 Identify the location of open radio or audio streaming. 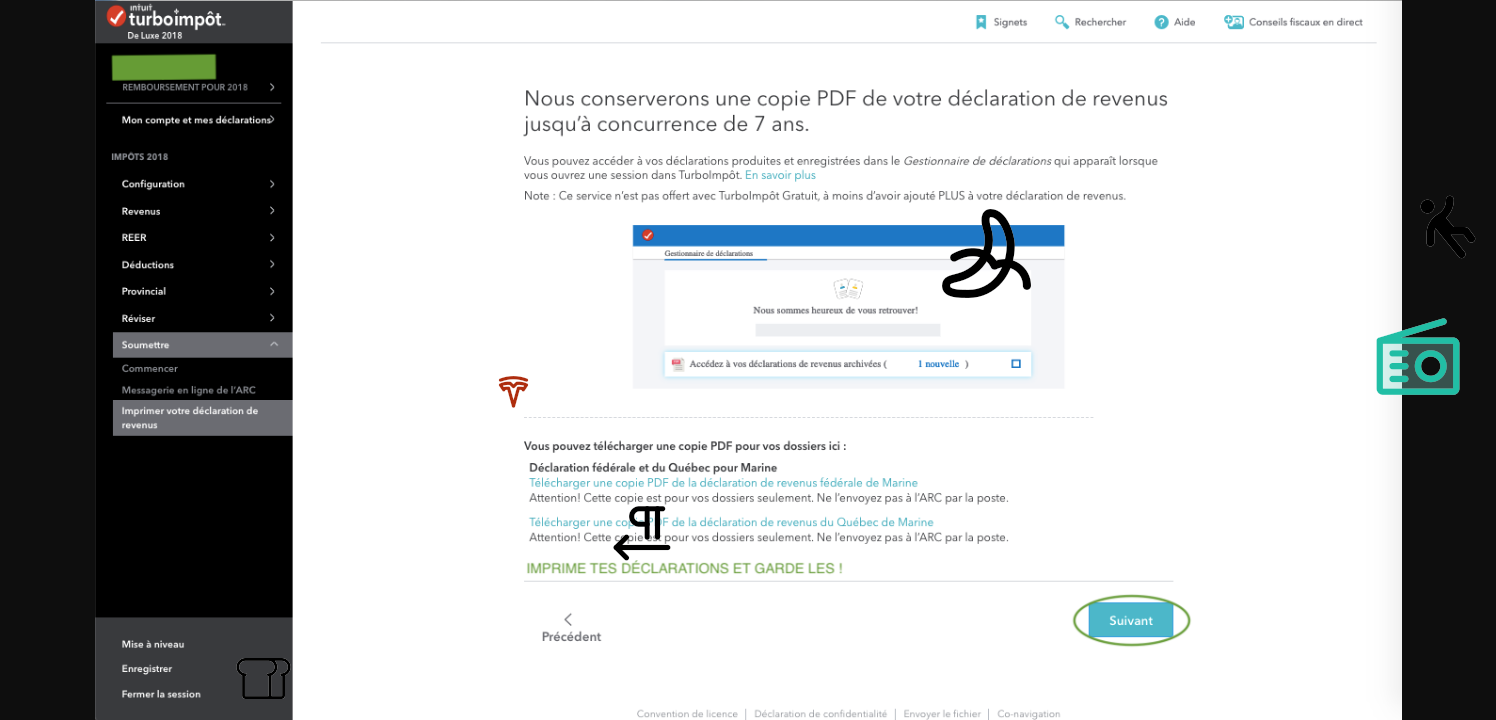
(1418, 363).